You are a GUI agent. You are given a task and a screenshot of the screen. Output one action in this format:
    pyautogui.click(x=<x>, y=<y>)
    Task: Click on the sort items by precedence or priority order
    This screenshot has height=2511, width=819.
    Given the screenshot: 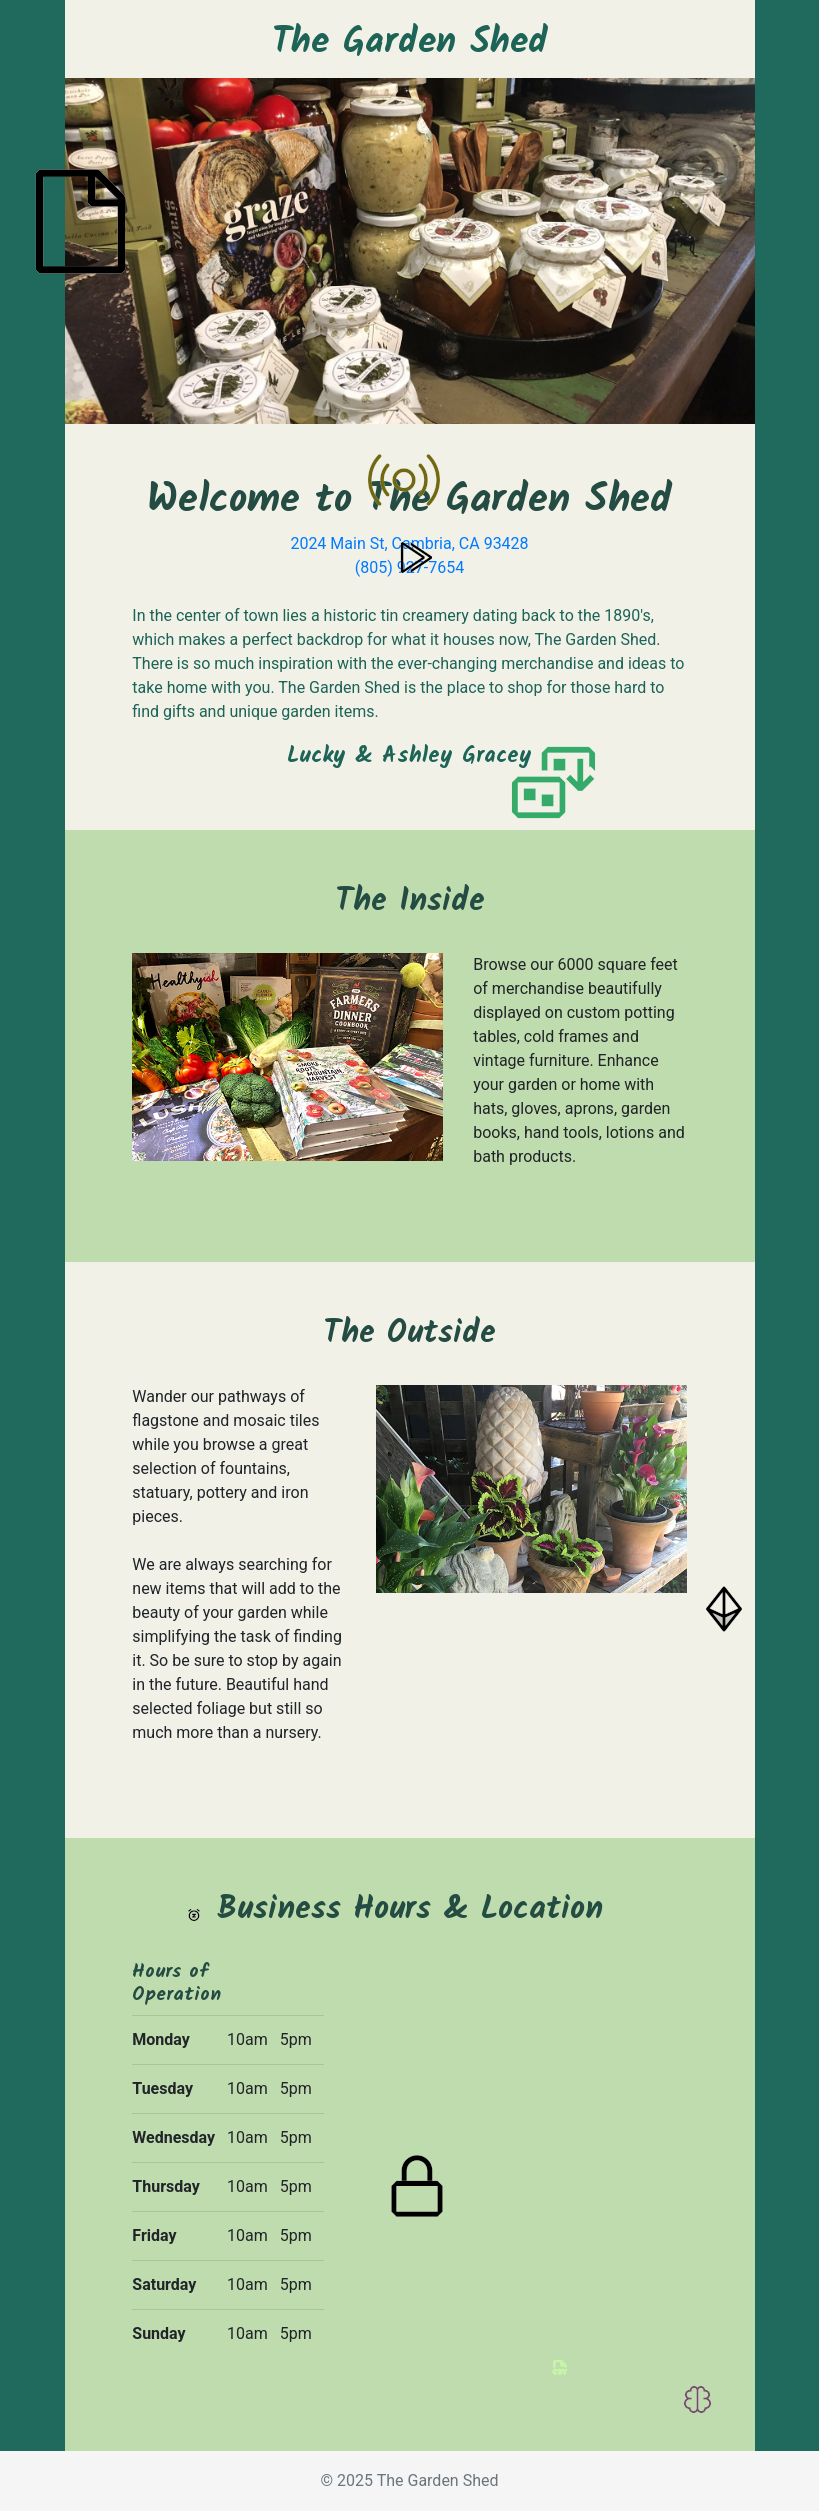 What is the action you would take?
    pyautogui.click(x=553, y=782)
    